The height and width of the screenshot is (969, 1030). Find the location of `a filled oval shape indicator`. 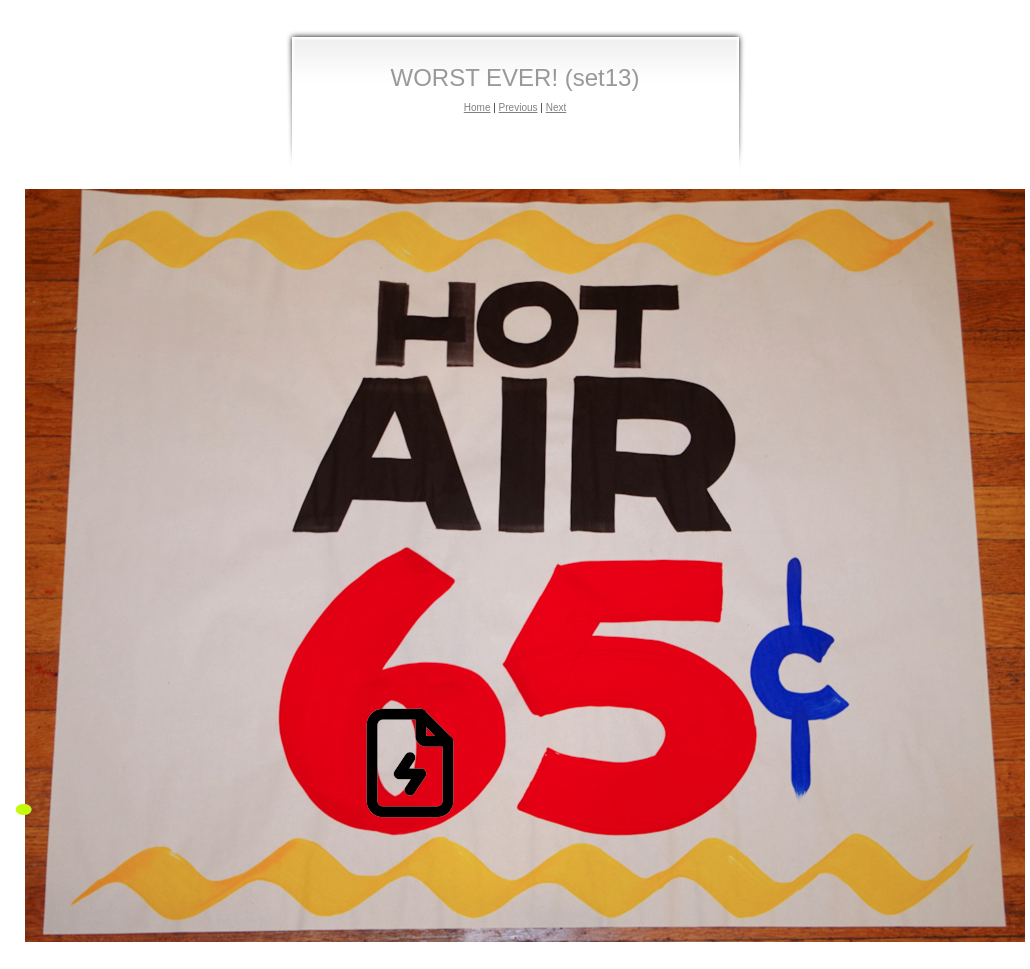

a filled oval shape indicator is located at coordinates (23, 809).